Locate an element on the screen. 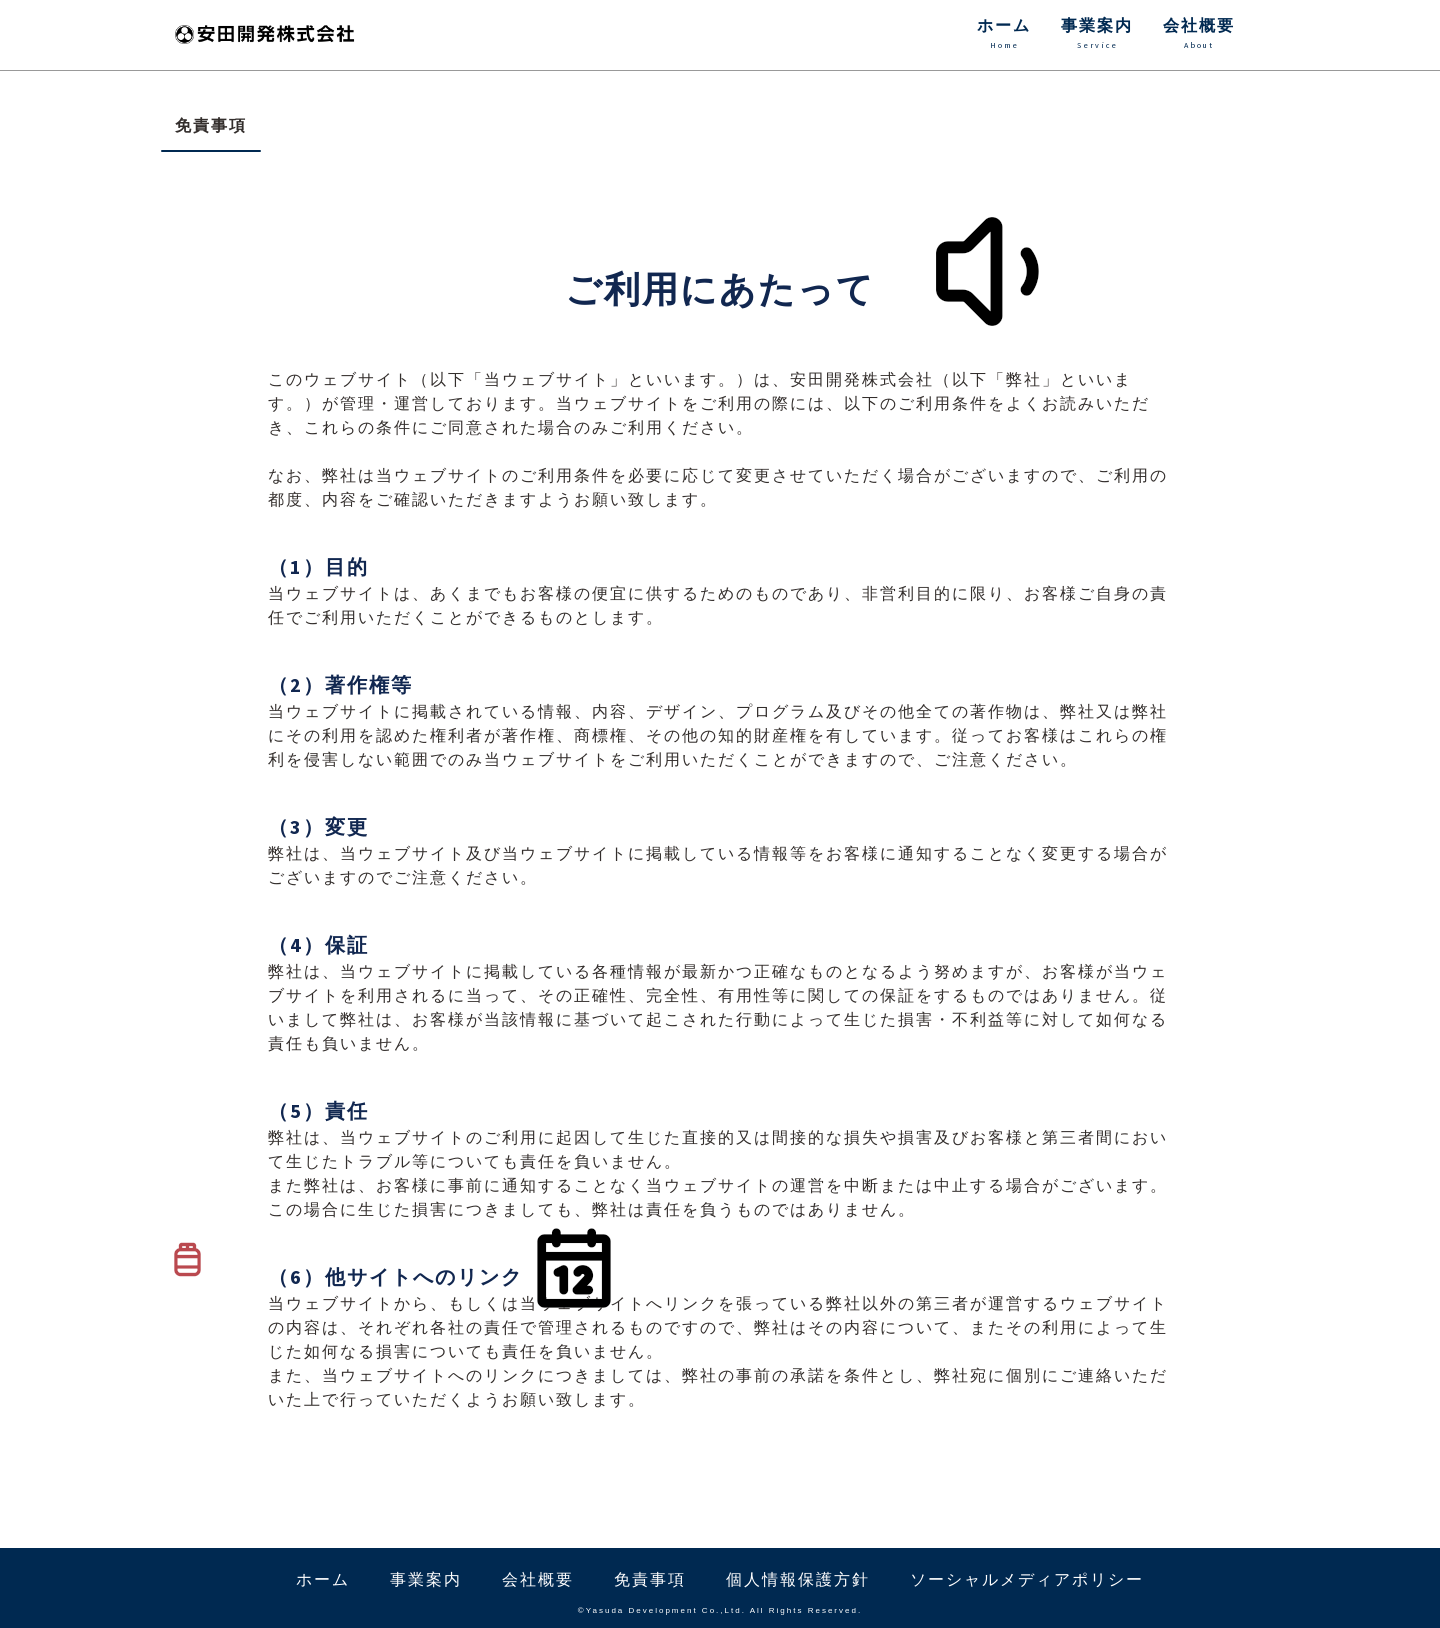  view calendar or scheduled events is located at coordinates (574, 1271).